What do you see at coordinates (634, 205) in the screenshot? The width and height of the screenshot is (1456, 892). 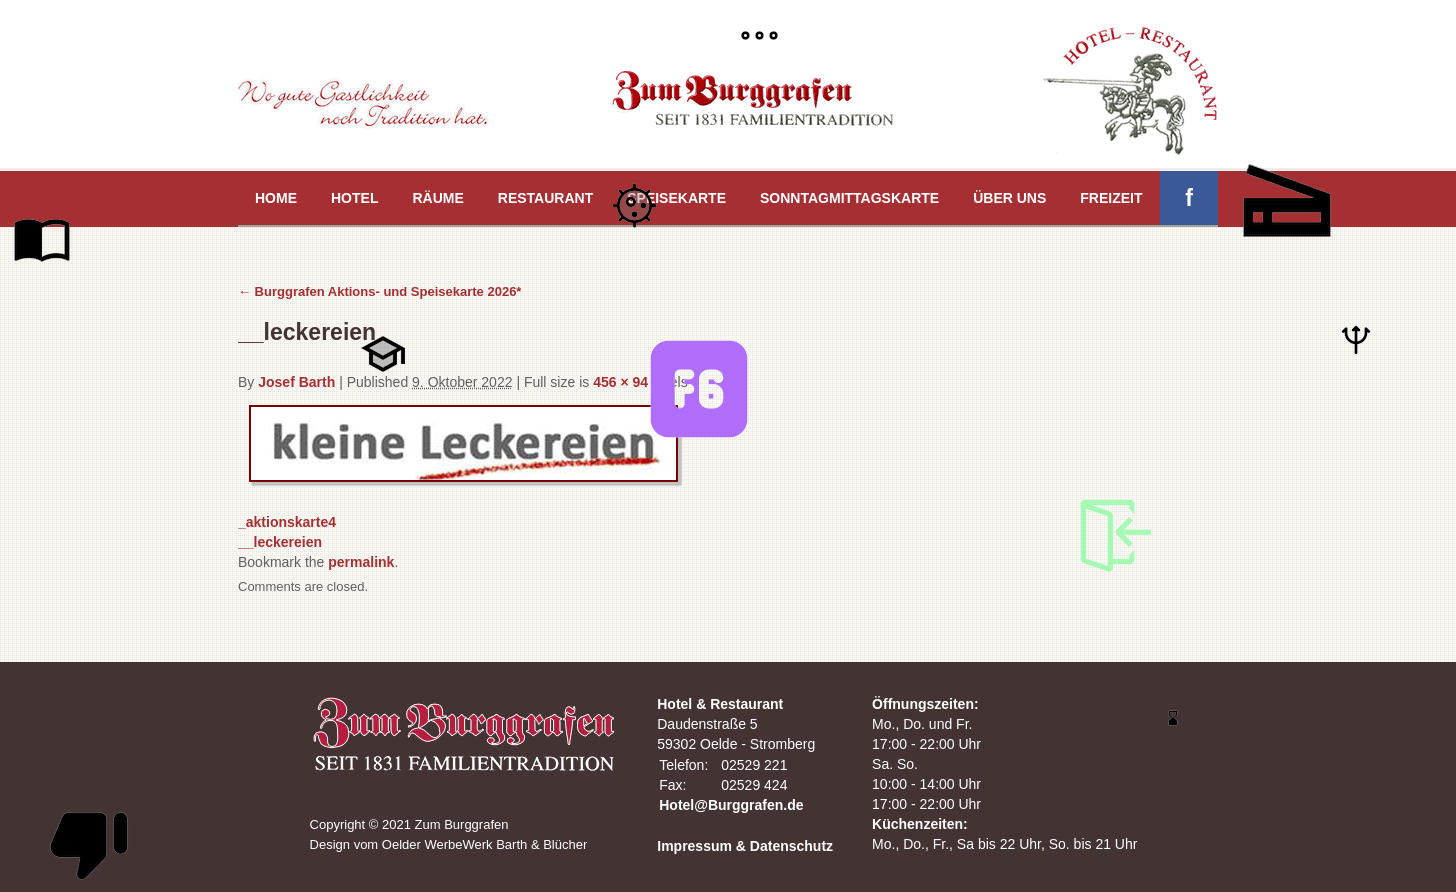 I see `indicates a virus or malware threat detected` at bounding box center [634, 205].